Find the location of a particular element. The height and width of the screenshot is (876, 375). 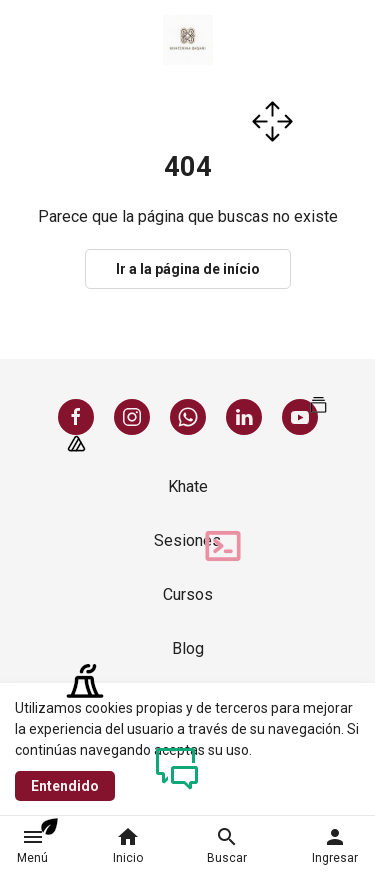

enable eco-friendly or power-saving mode is located at coordinates (49, 826).